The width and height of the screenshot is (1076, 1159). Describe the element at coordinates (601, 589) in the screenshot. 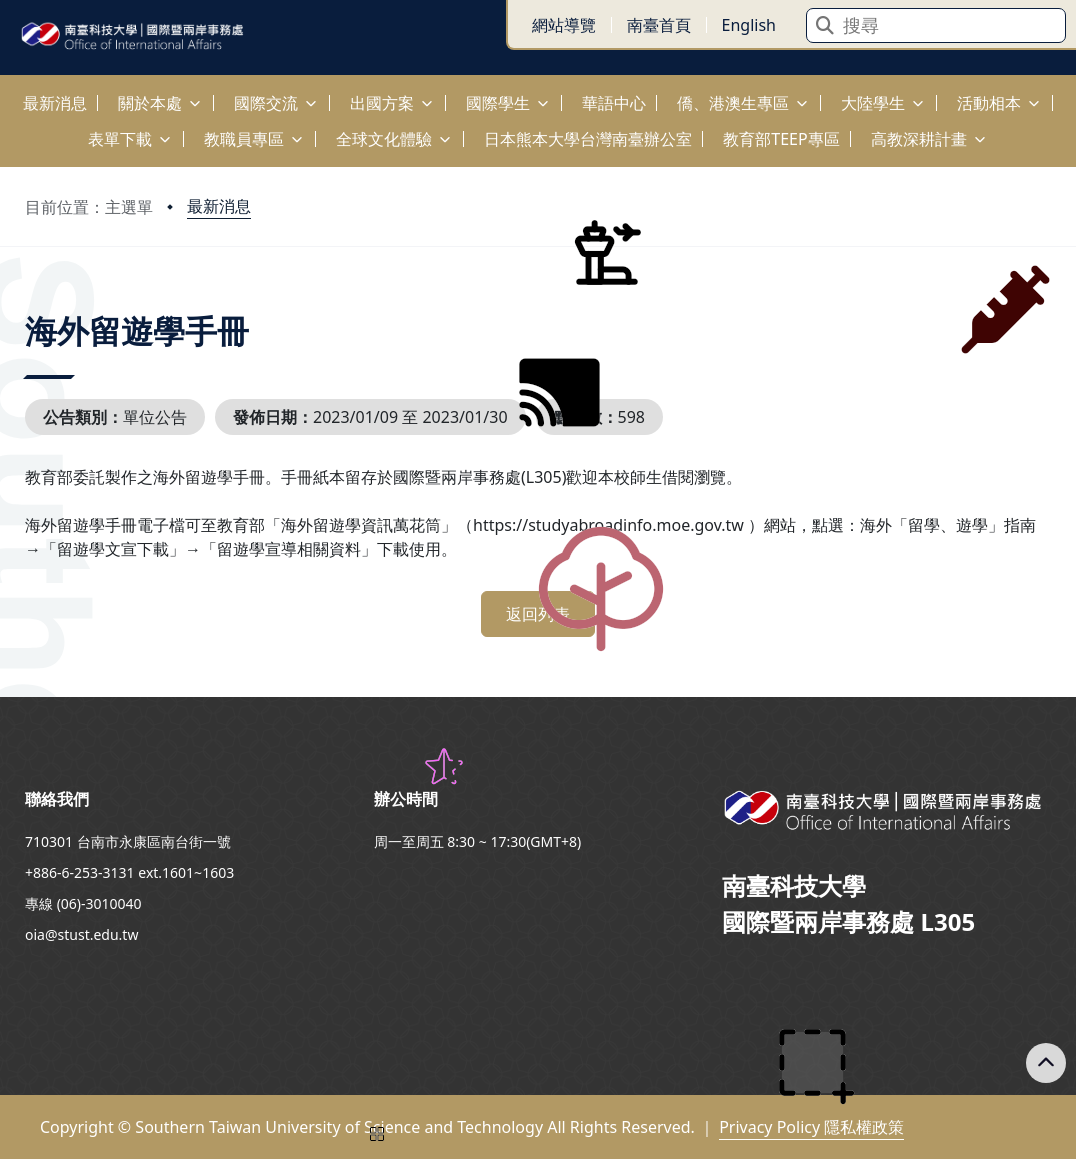

I see `view parks or nature areas nearby` at that location.